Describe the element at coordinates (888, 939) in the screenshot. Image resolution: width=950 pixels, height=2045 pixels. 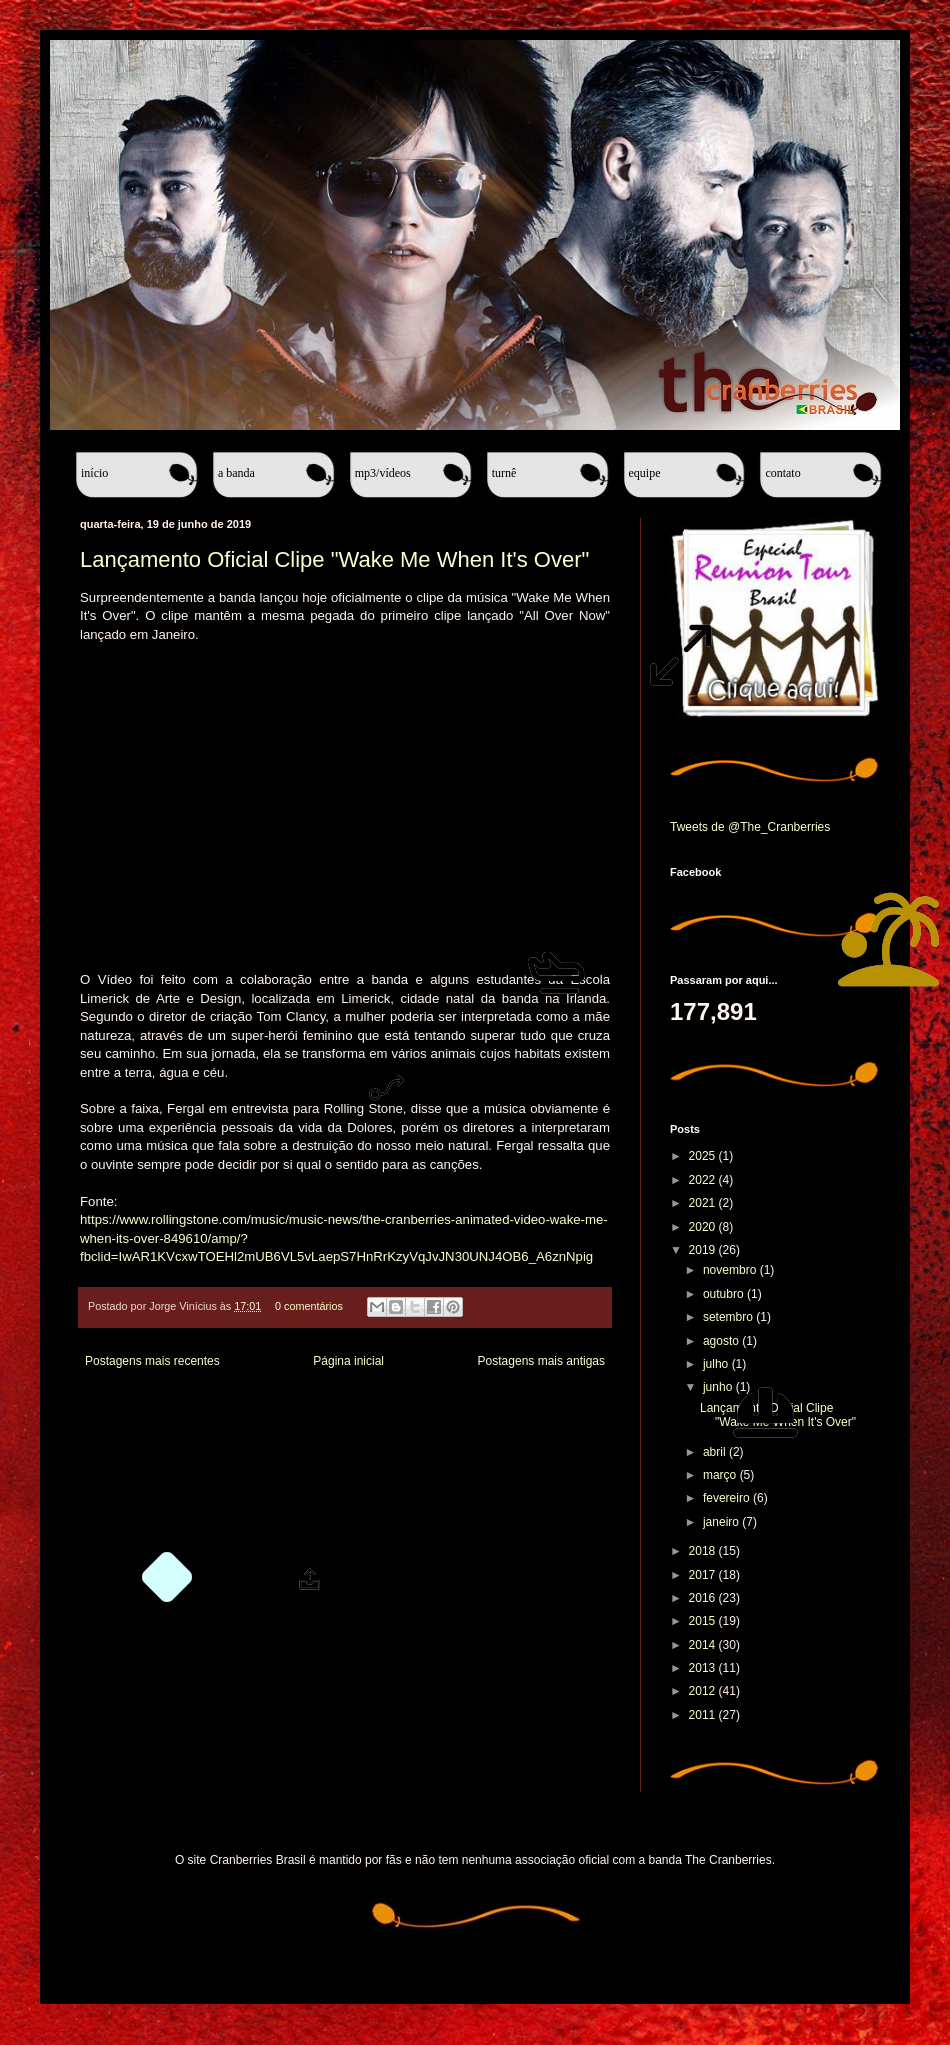
I see `view tropical or vacation-related content` at that location.